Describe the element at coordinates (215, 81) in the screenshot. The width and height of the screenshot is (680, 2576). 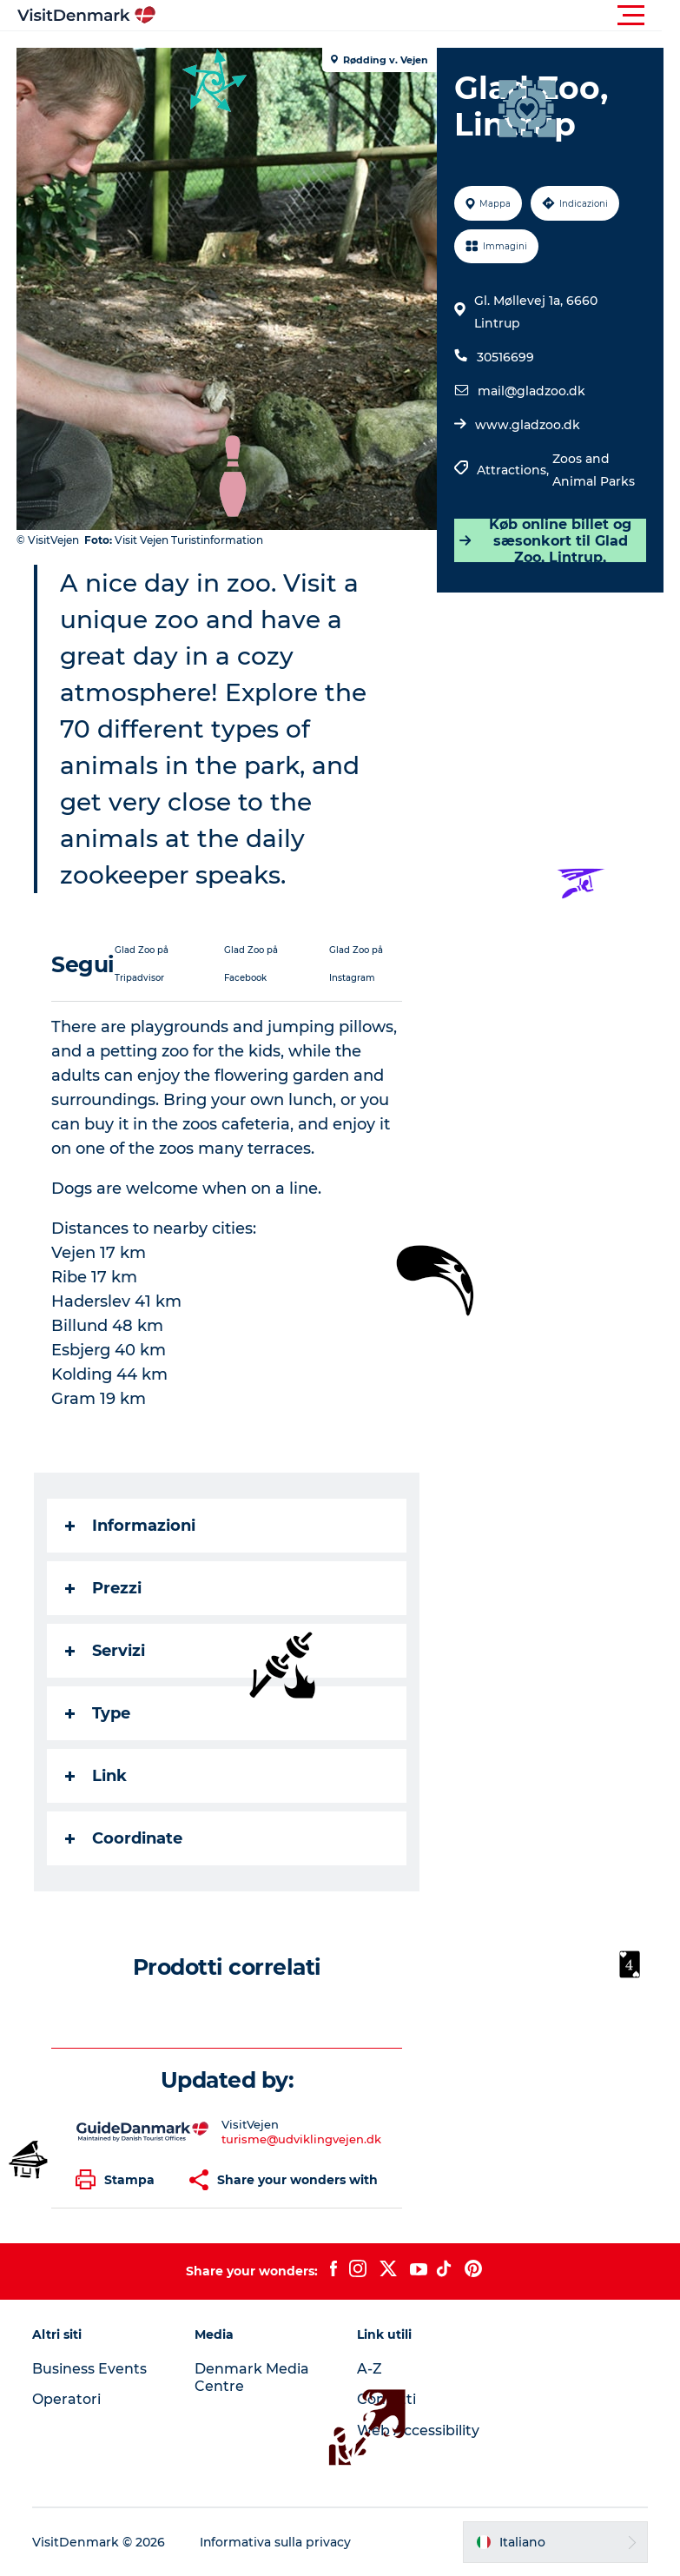
I see `indicates chaos or randomness effect` at that location.